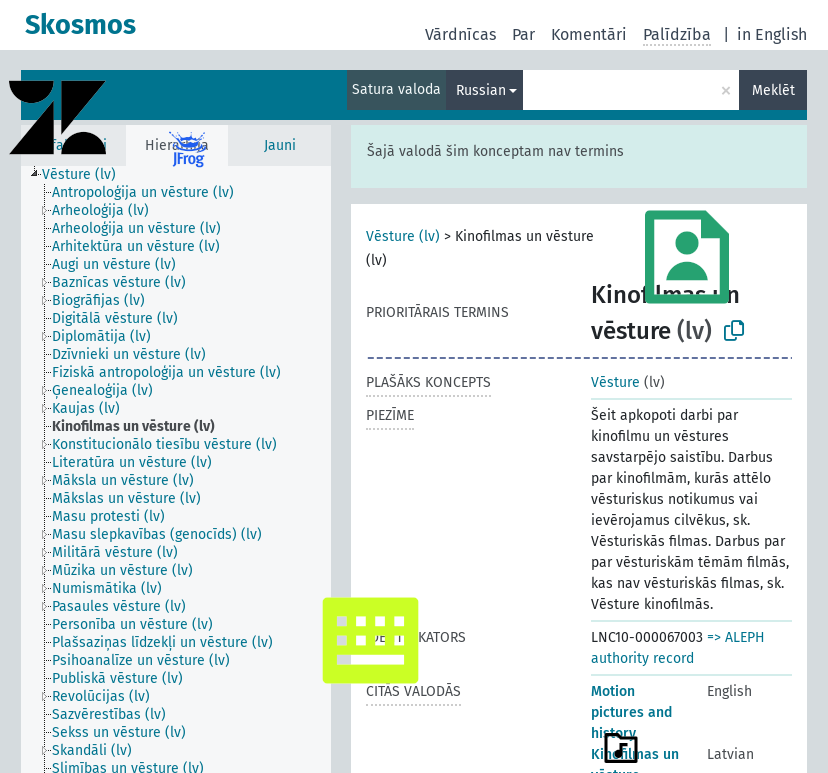  I want to click on open zendesk support portal, so click(57, 117).